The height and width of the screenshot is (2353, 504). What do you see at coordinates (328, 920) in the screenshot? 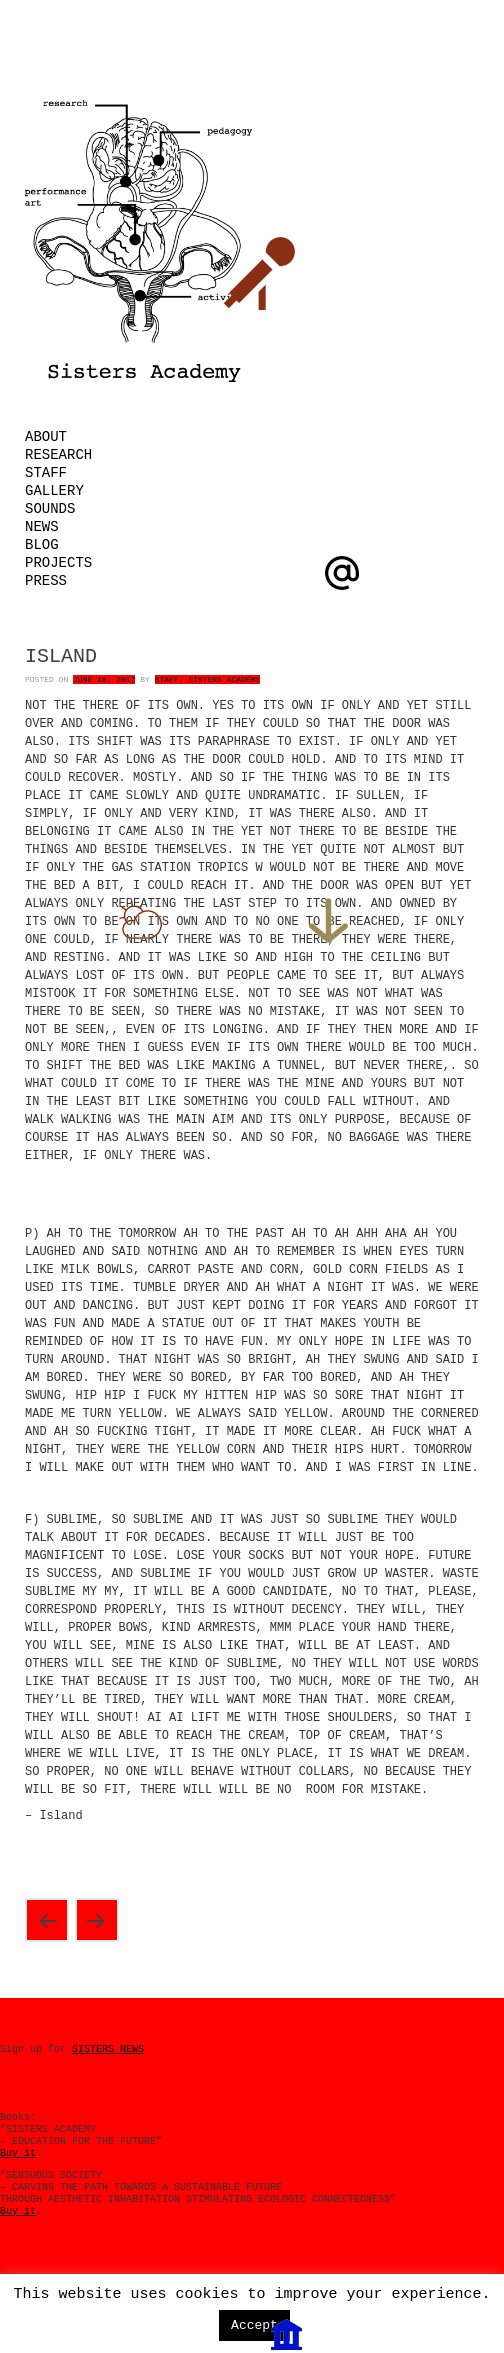
I see `download a file or content` at bounding box center [328, 920].